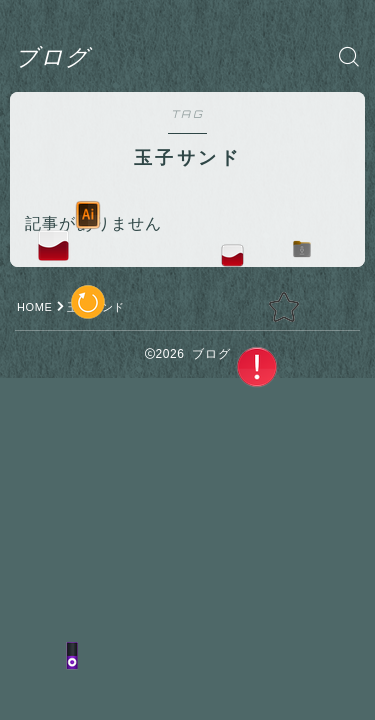 This screenshot has height=720, width=375. Describe the element at coordinates (232, 255) in the screenshot. I see `open wine compatibility layer application` at that location.